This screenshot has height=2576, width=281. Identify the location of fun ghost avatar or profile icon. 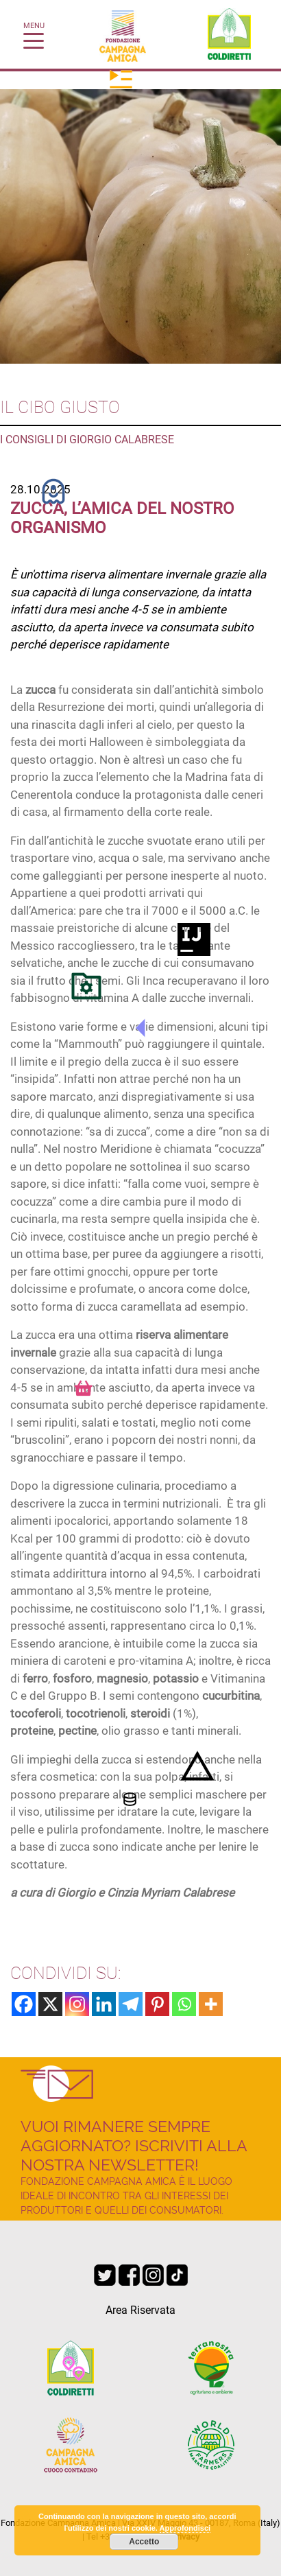
(53, 491).